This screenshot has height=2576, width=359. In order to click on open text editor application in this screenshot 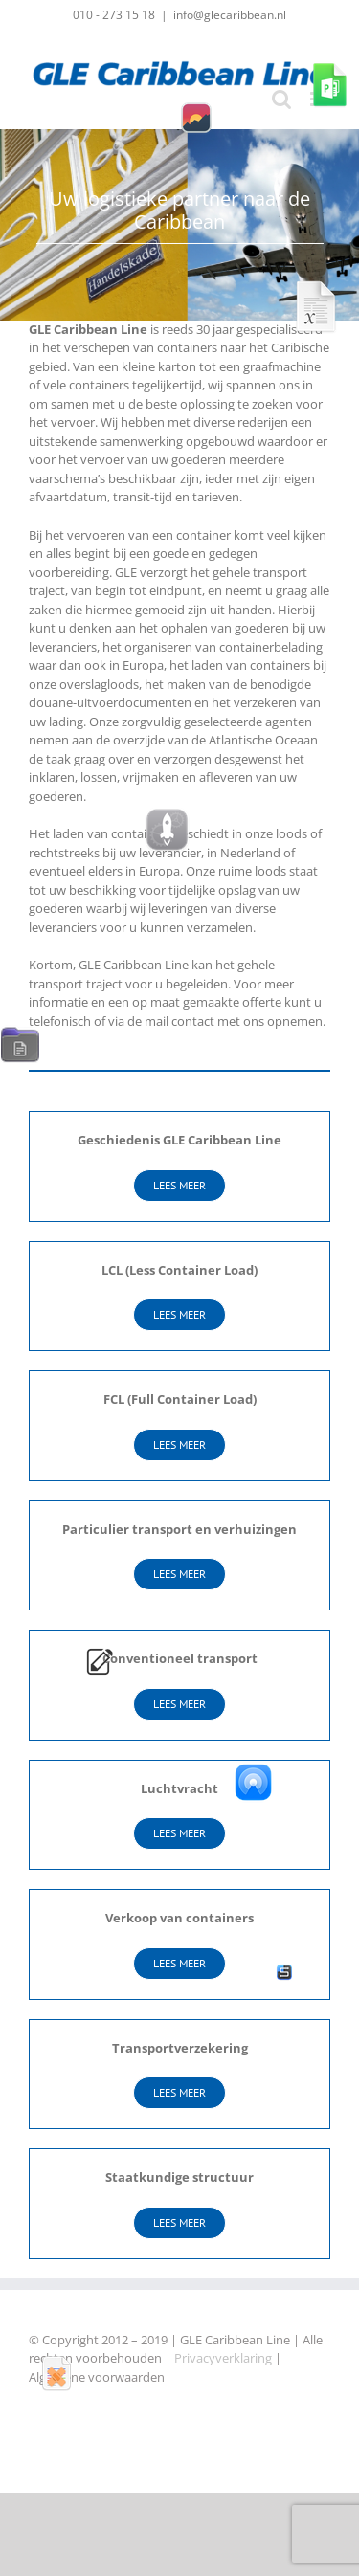, I will do `click(98, 1661)`.